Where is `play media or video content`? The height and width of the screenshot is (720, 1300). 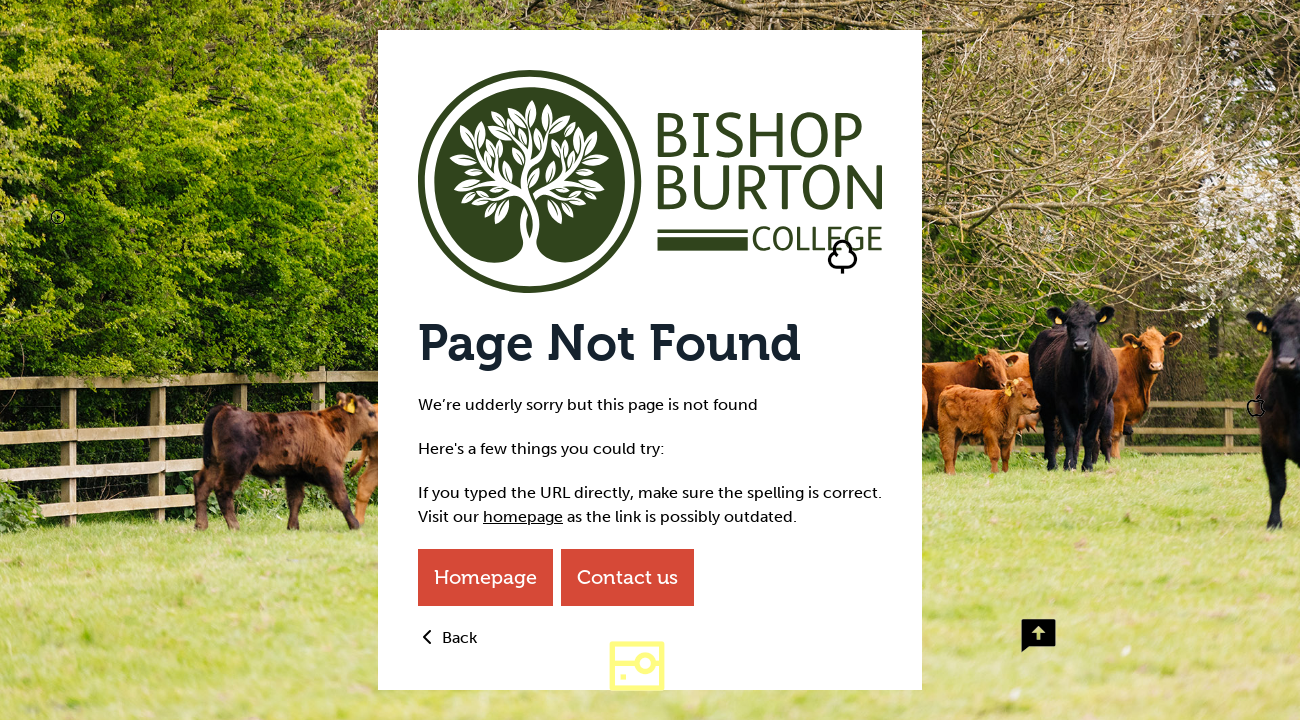
play media or video content is located at coordinates (58, 217).